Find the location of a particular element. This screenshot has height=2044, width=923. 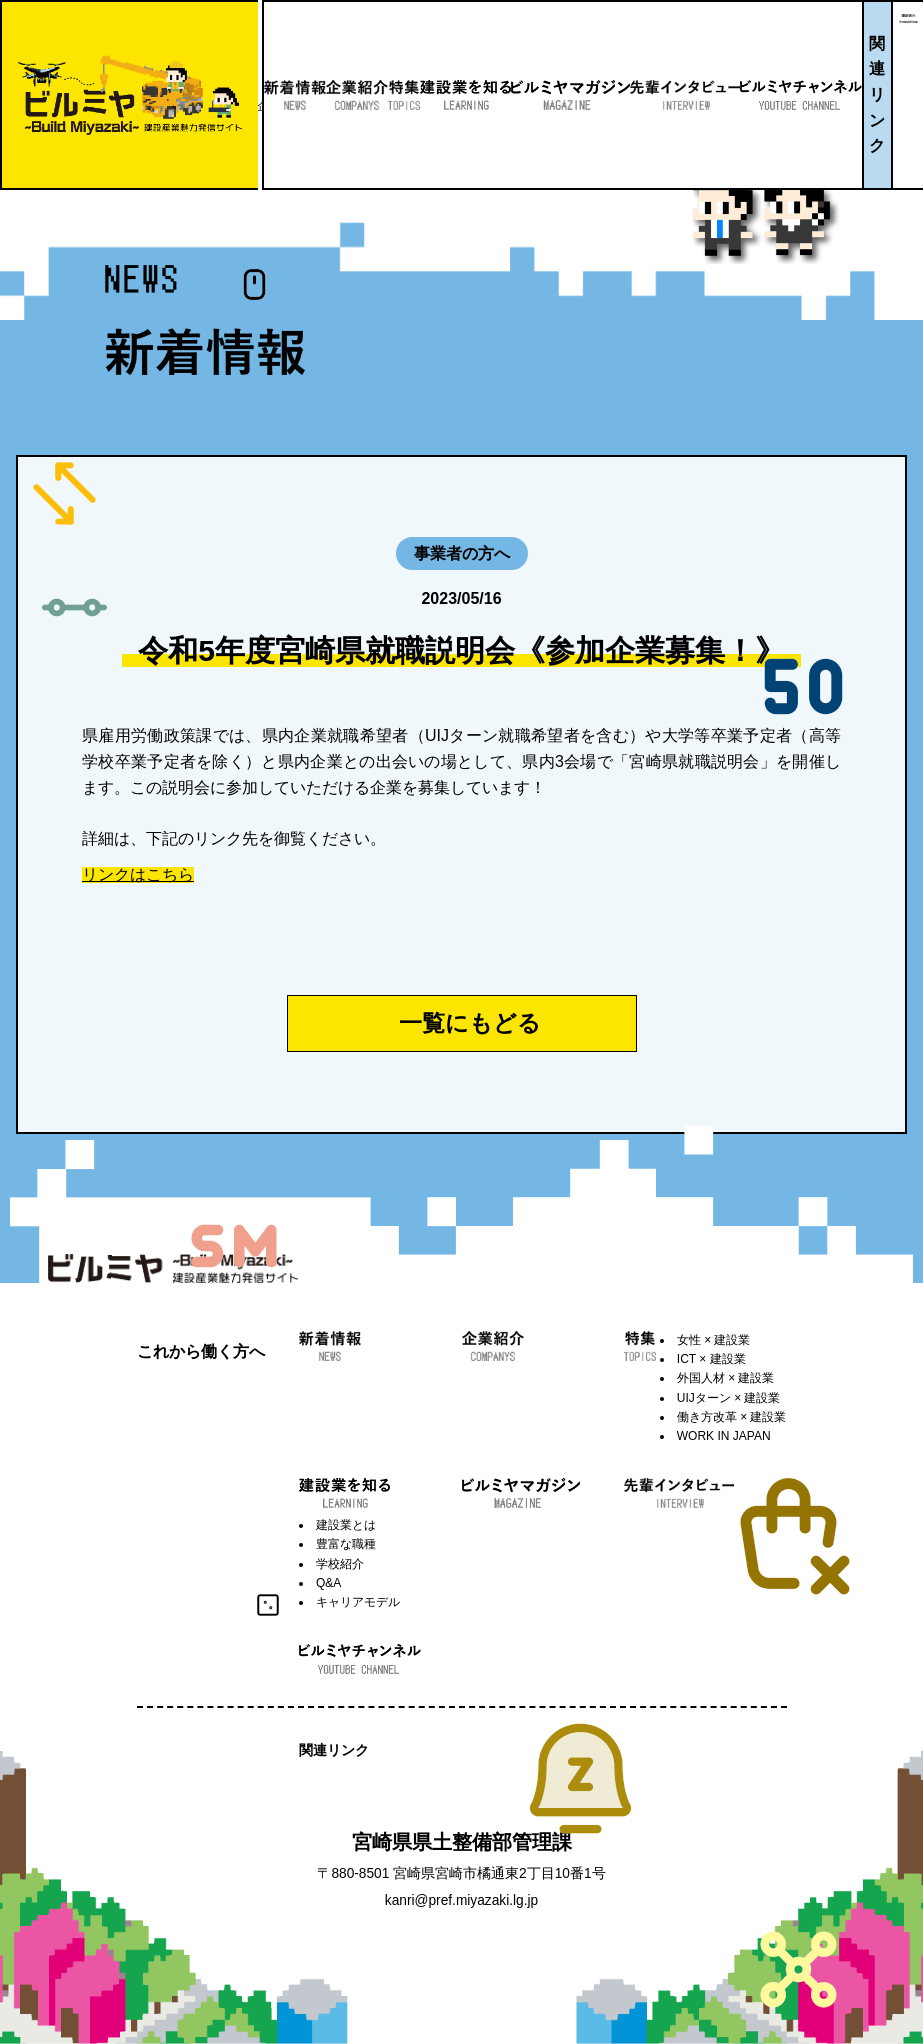

indicates a closed circuit or active connection is located at coordinates (74, 607).